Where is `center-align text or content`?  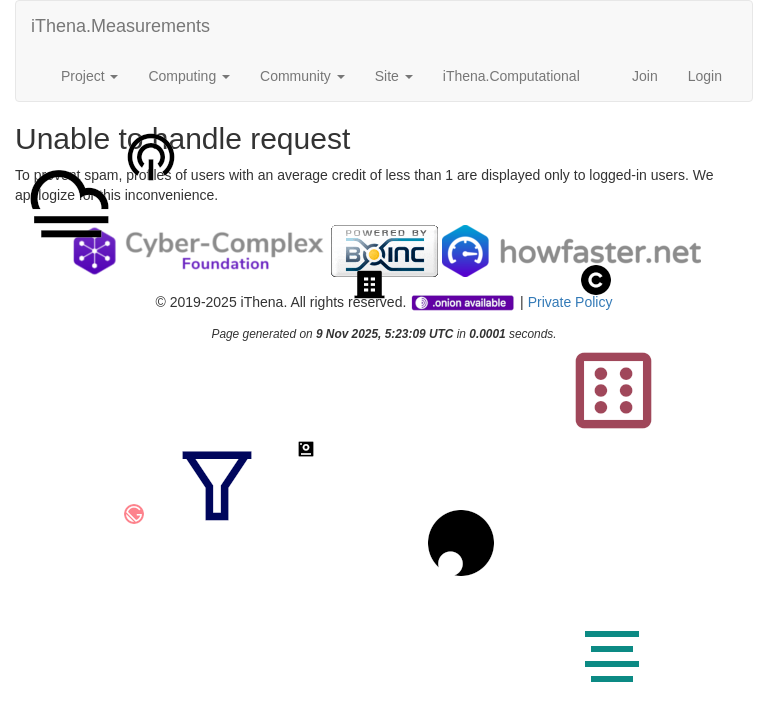 center-align text or content is located at coordinates (612, 655).